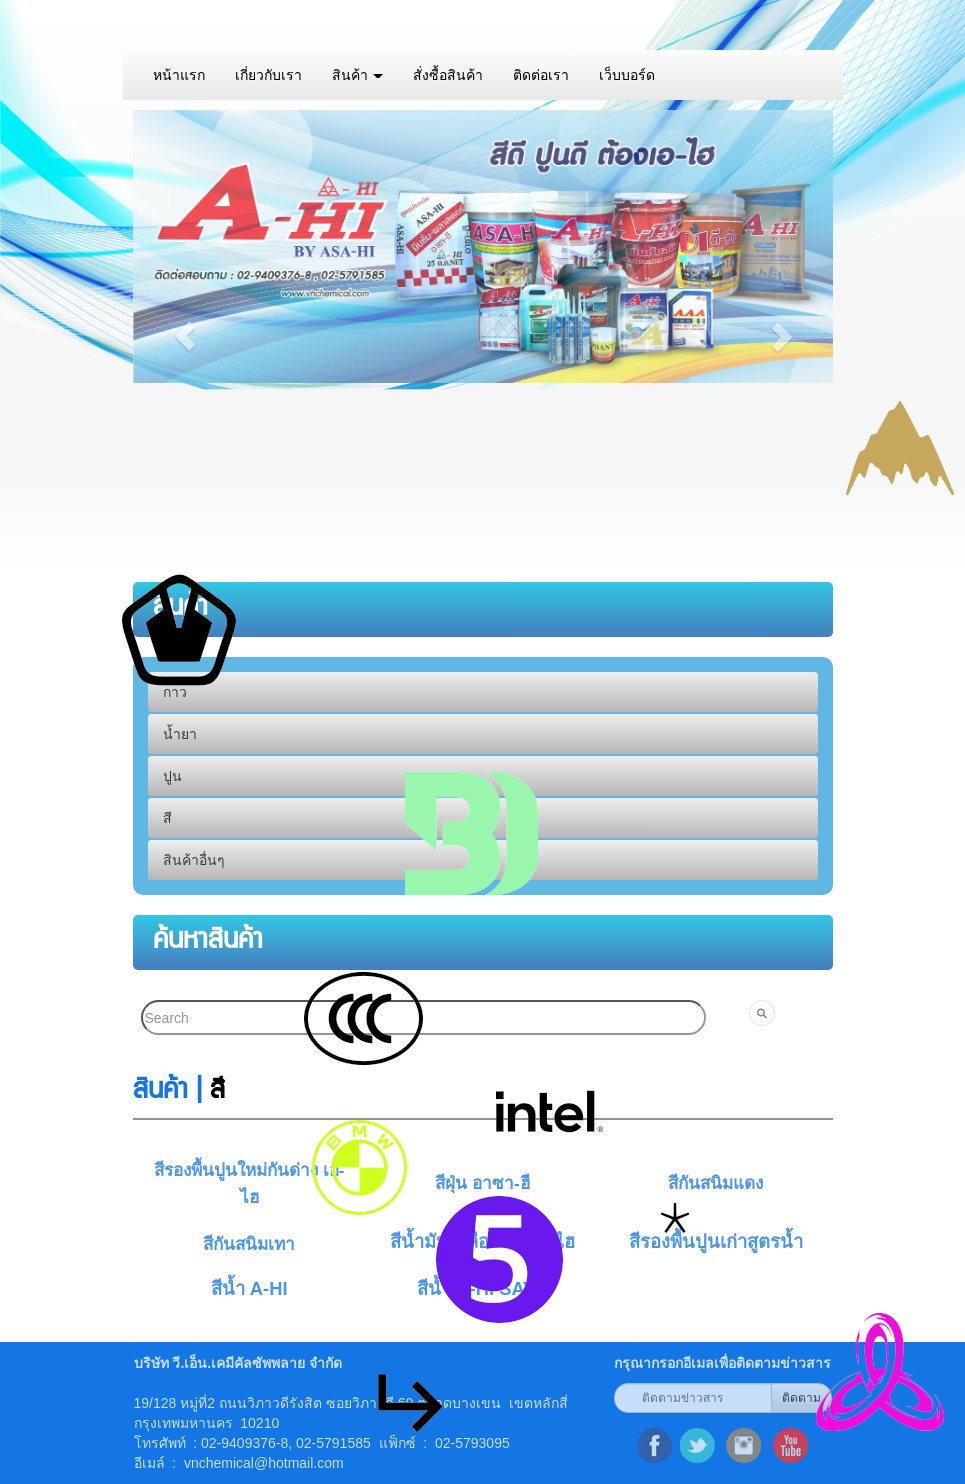 This screenshot has width=965, height=1484. Describe the element at coordinates (406, 1402) in the screenshot. I see `reply to a message or comment` at that location.